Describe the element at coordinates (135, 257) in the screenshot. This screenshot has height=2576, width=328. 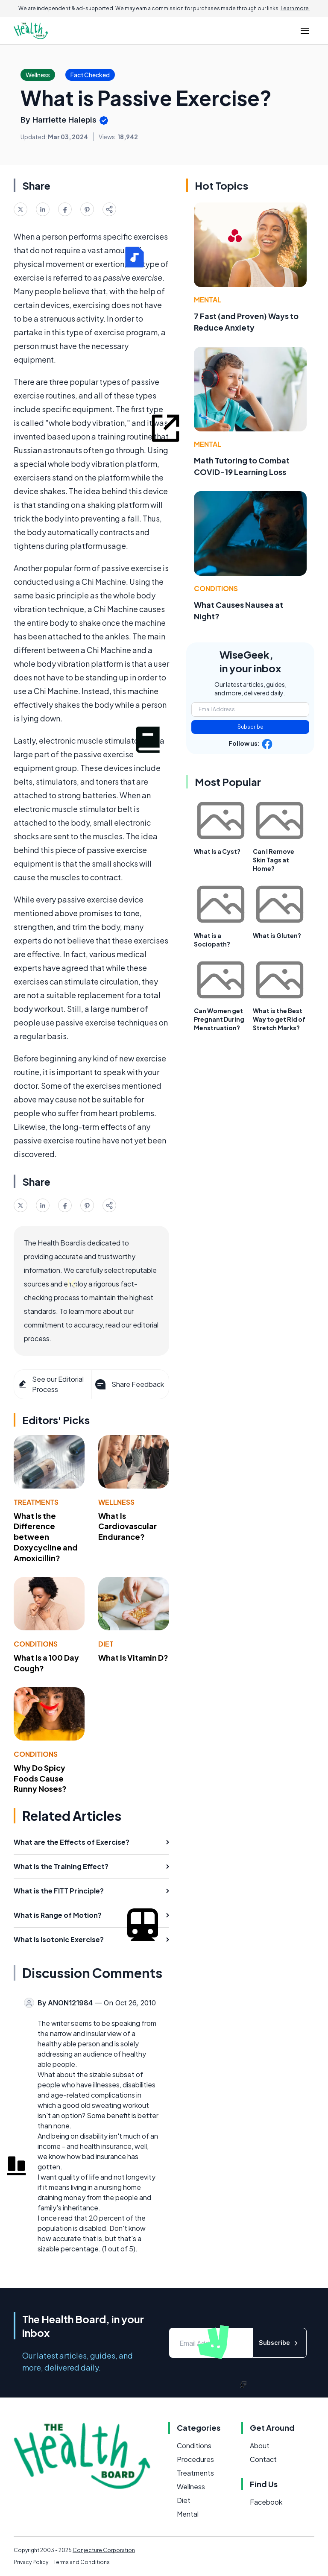
I see `open an audio or music file` at that location.